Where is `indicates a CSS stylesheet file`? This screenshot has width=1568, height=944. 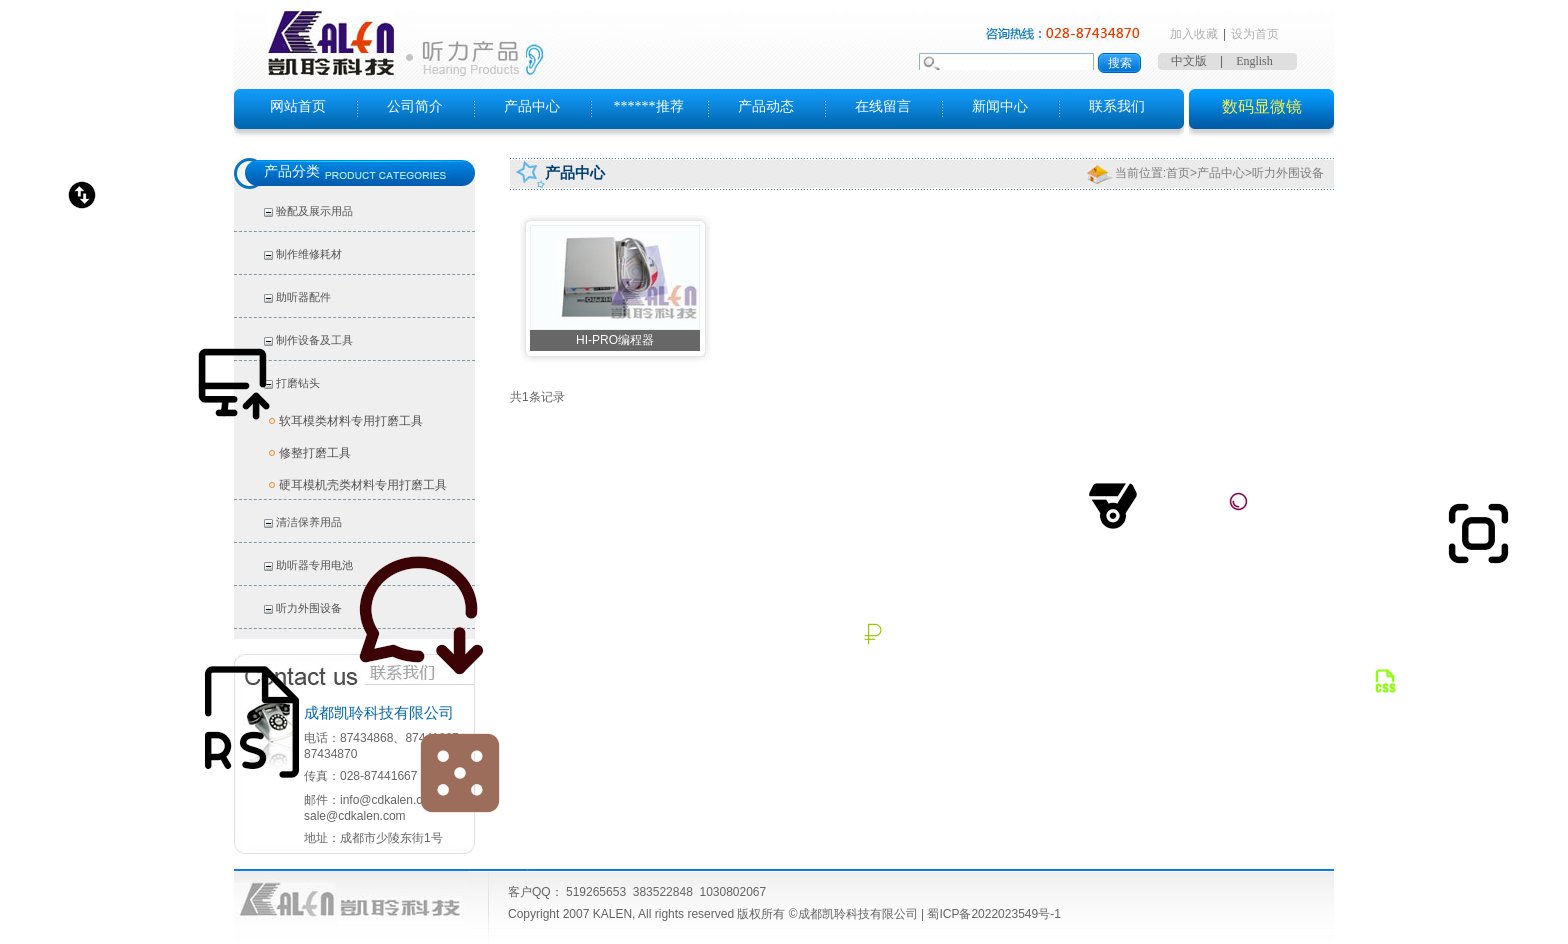
indicates a CSS stylesheet file is located at coordinates (1385, 681).